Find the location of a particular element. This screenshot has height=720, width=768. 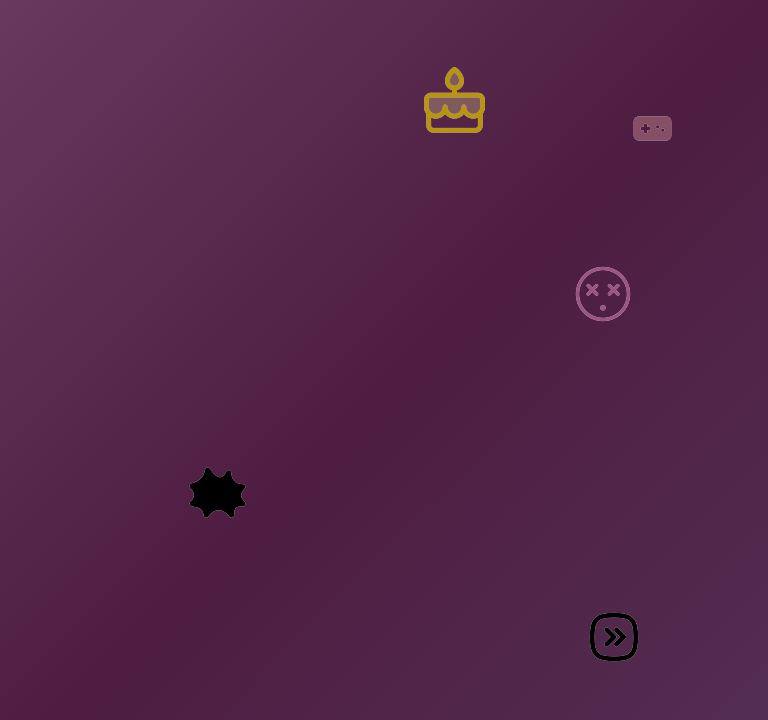

access gaming features or settings is located at coordinates (652, 128).